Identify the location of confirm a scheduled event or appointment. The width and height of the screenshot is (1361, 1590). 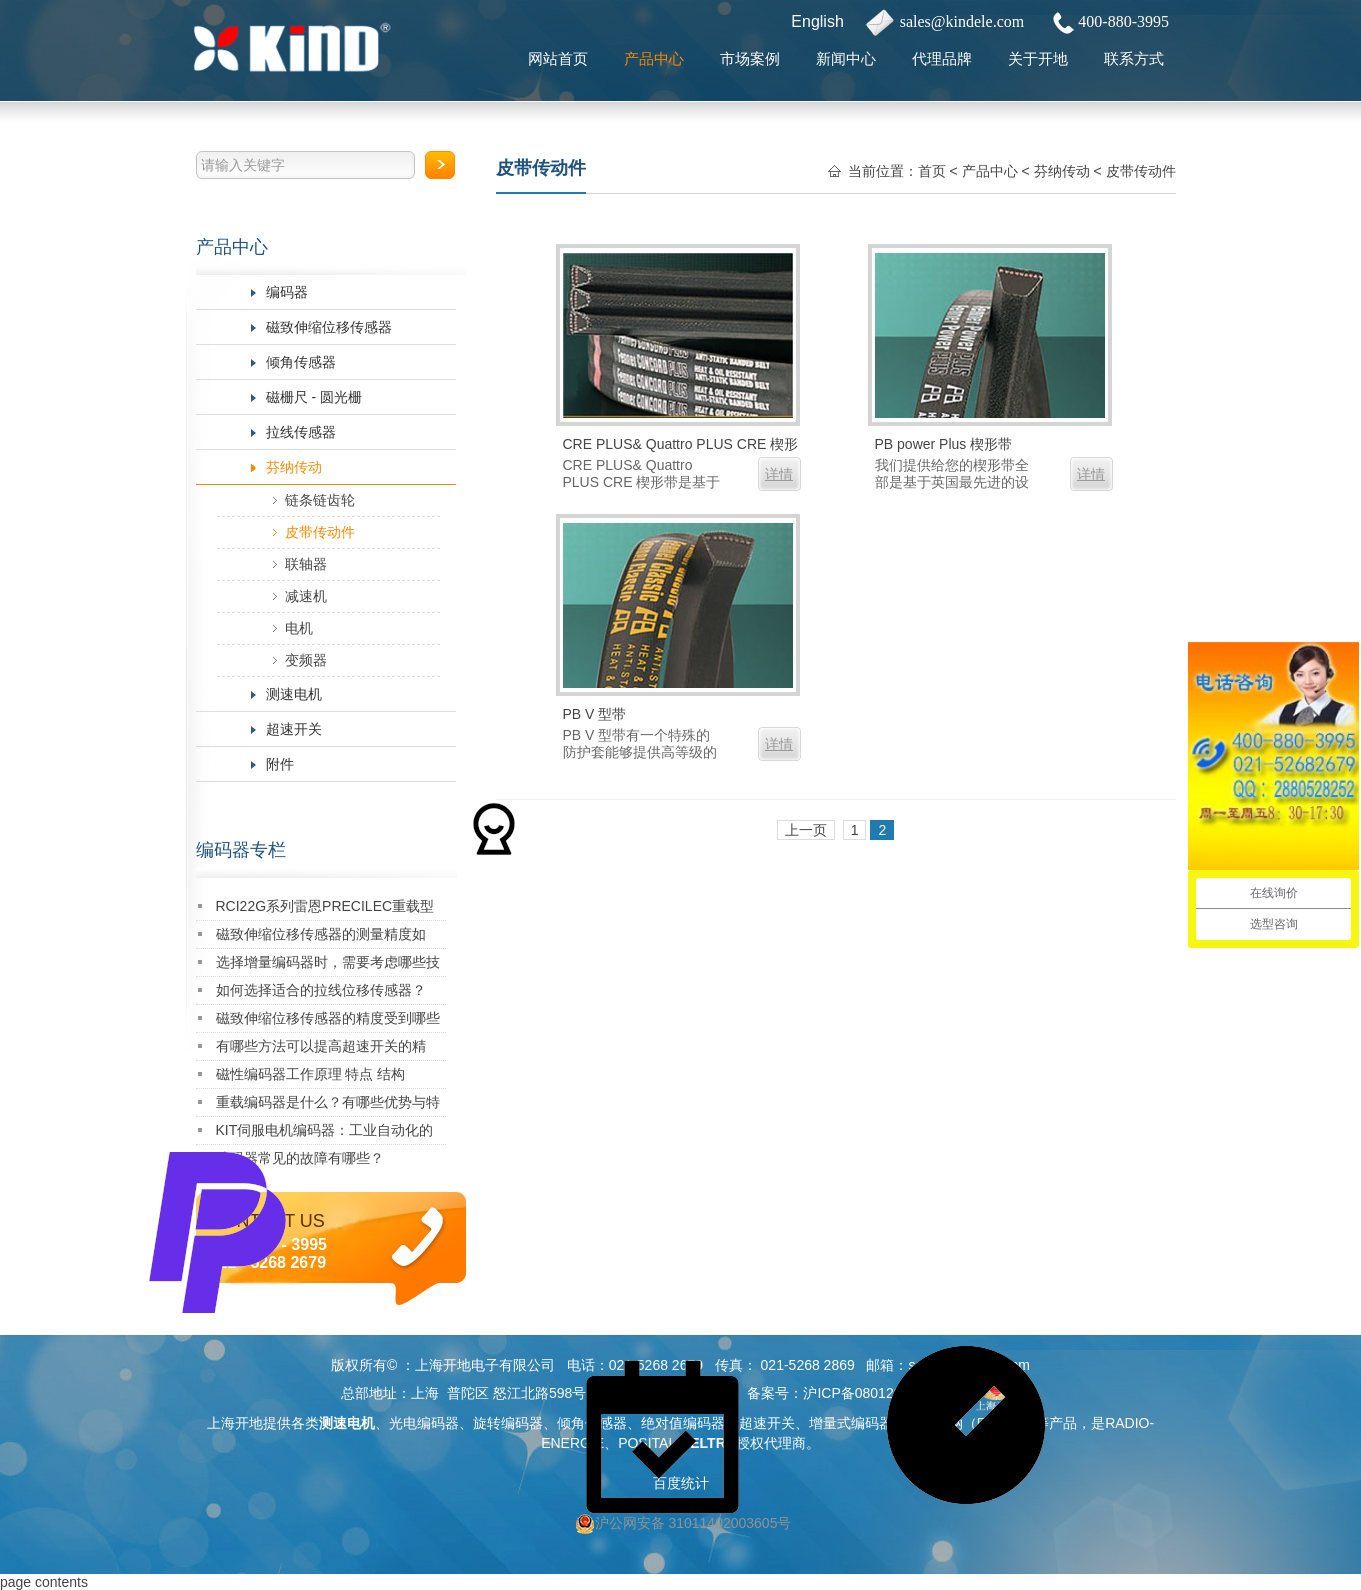
(662, 1444).